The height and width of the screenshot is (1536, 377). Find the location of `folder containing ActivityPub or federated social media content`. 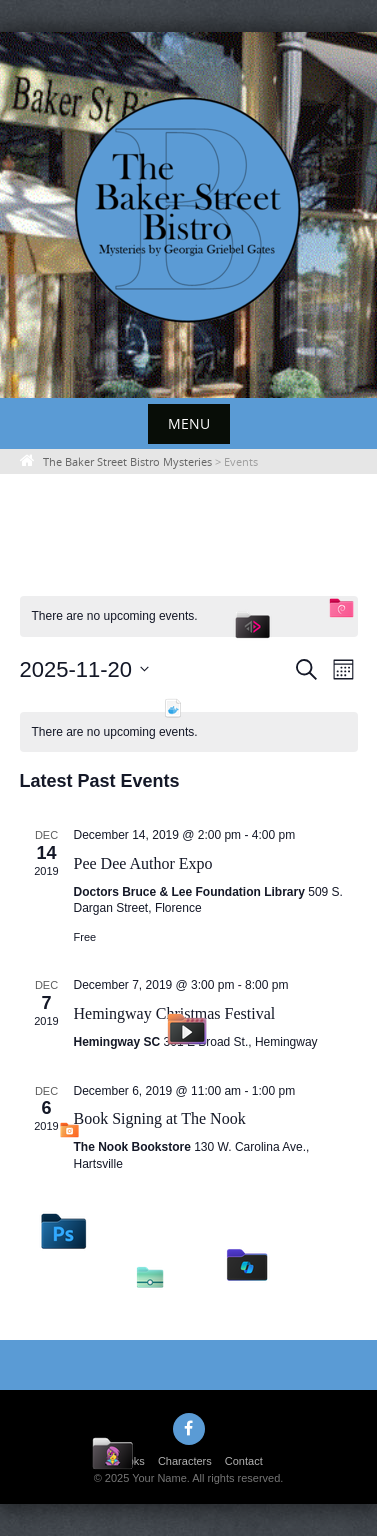

folder containing ActivityPub or federated social media content is located at coordinates (252, 625).